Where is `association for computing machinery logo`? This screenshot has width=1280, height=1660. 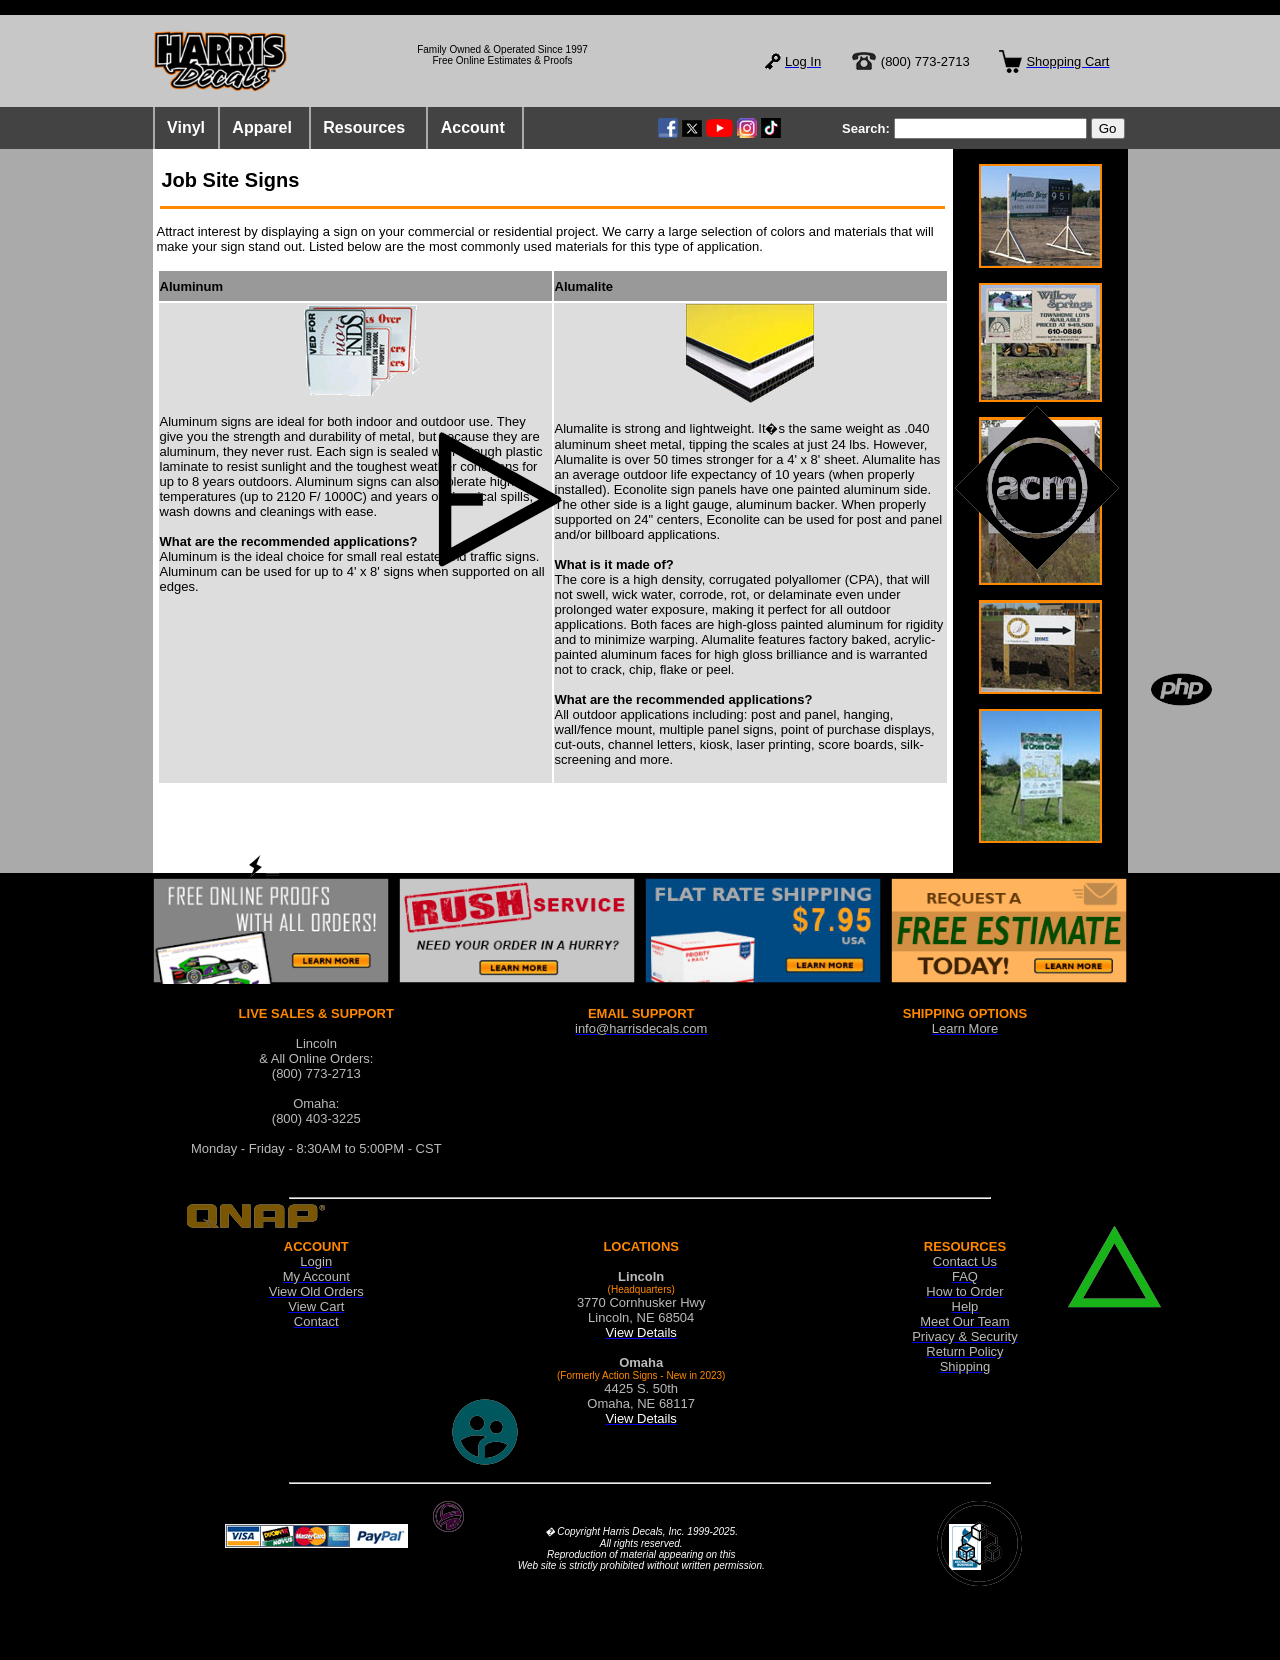
association for computing machinery logo is located at coordinates (1037, 488).